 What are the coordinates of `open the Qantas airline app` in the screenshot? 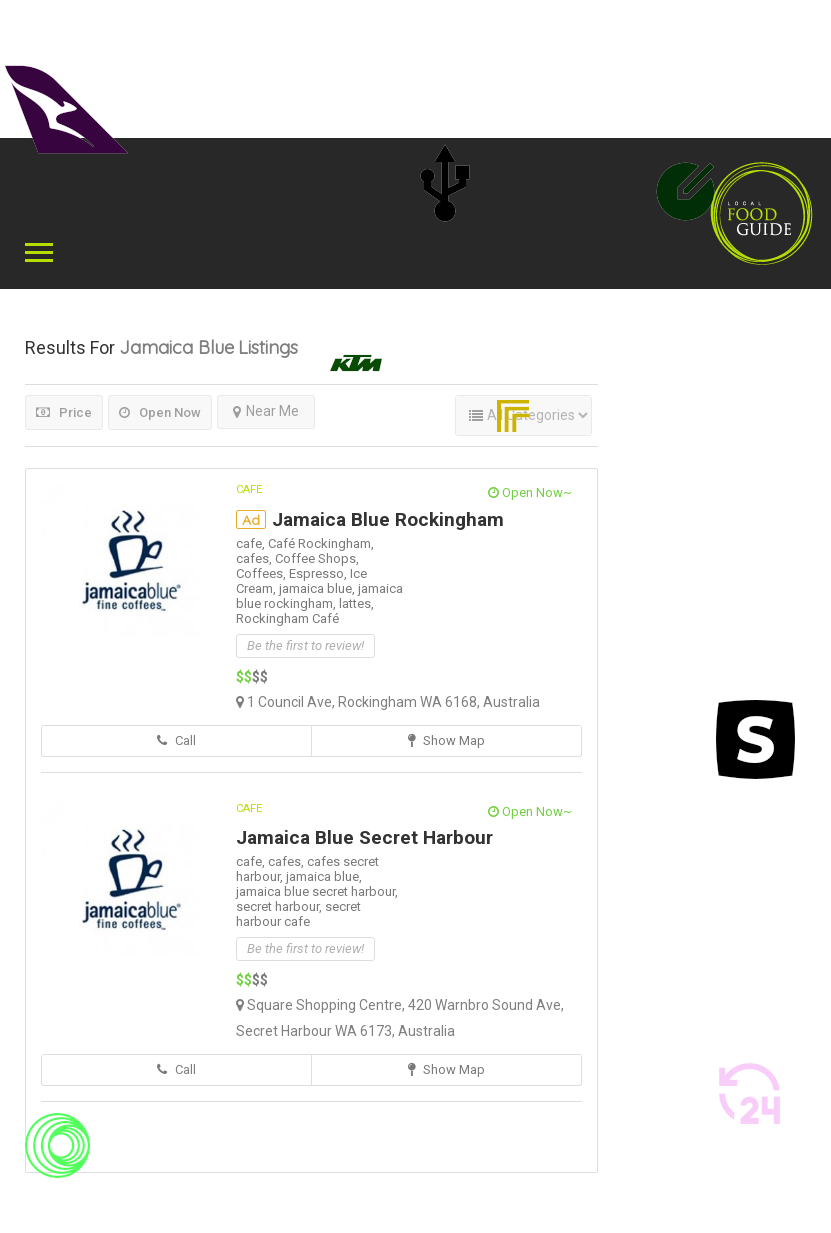 It's located at (66, 109).